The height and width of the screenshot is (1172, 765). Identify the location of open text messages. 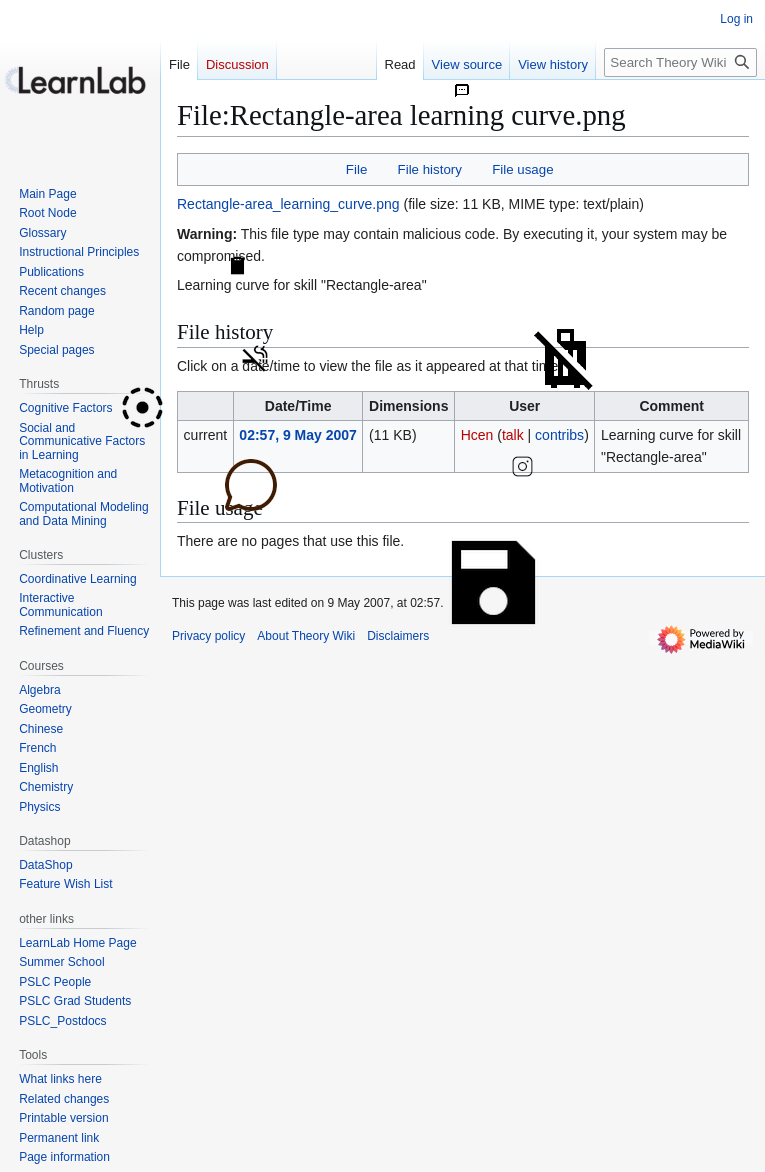
(462, 91).